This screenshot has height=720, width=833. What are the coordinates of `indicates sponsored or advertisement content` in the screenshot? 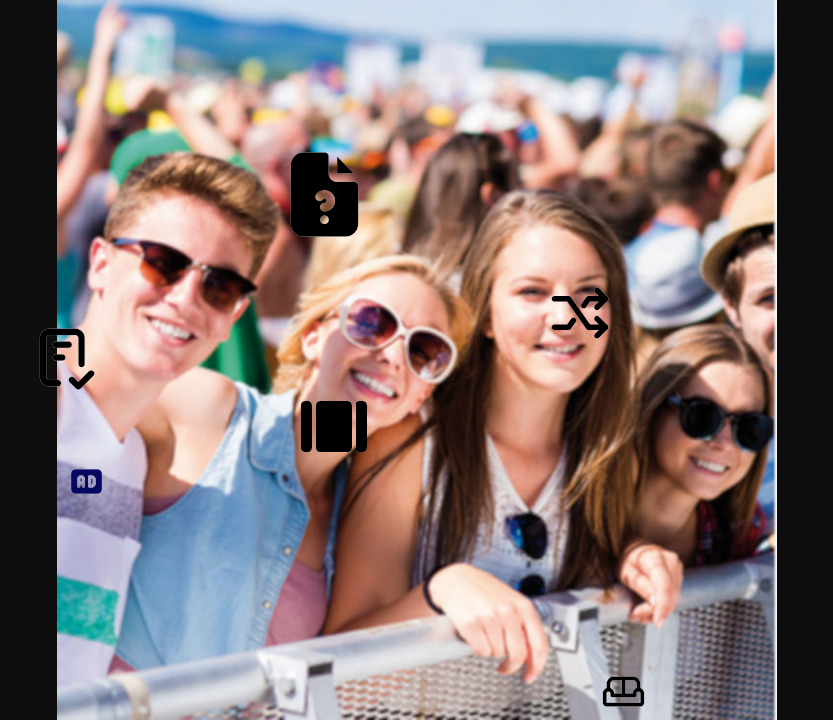 It's located at (86, 481).